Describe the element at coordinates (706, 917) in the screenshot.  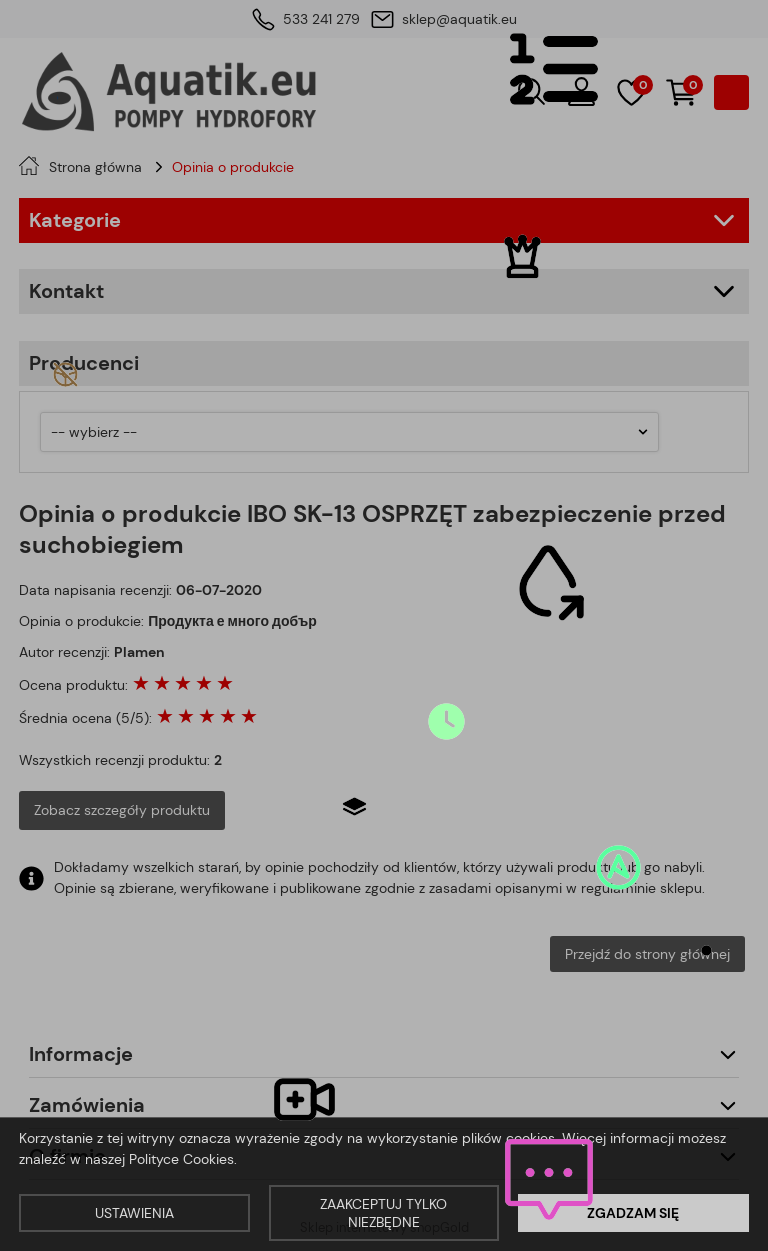
I see `indicates no wifi connection available` at that location.